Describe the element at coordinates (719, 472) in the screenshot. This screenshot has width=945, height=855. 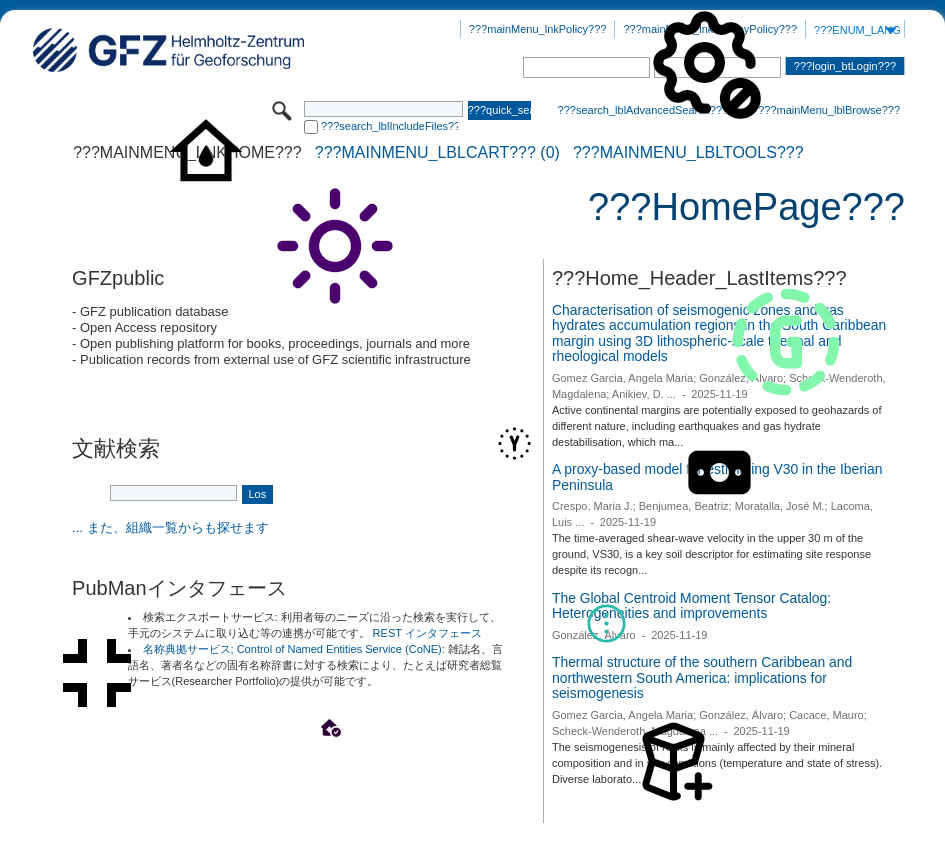
I see `make a payment or transaction` at that location.